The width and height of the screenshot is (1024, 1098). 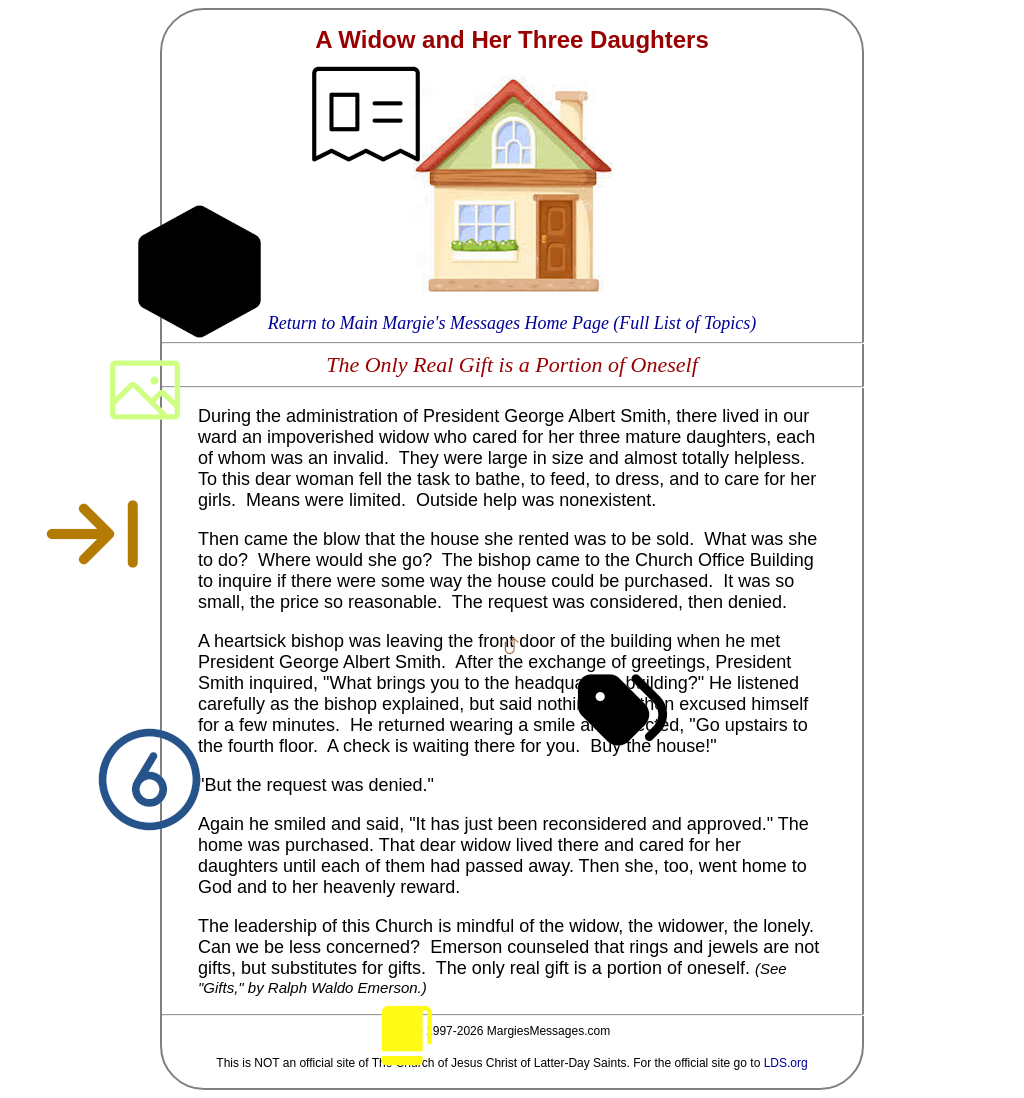 What do you see at coordinates (366, 112) in the screenshot?
I see `view news articles or press clippings` at bounding box center [366, 112].